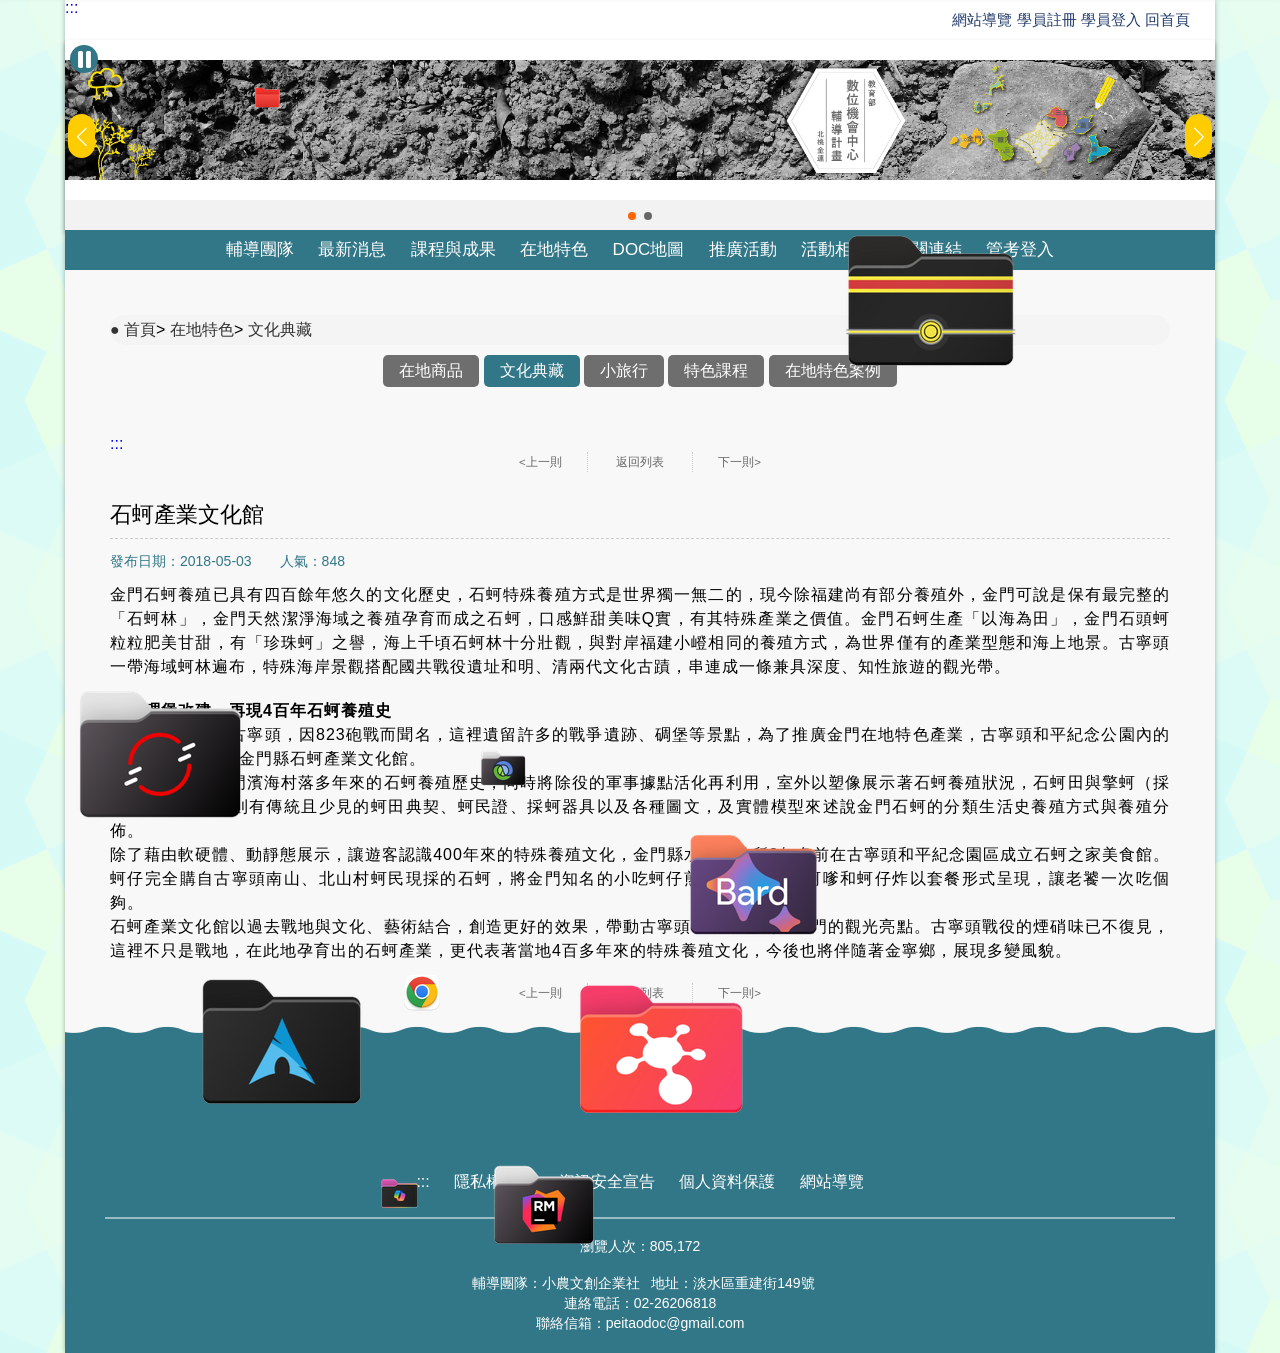 The height and width of the screenshot is (1353, 1280). What do you see at coordinates (281, 1046) in the screenshot?
I see `folder containing arch linux files or configurations` at bounding box center [281, 1046].